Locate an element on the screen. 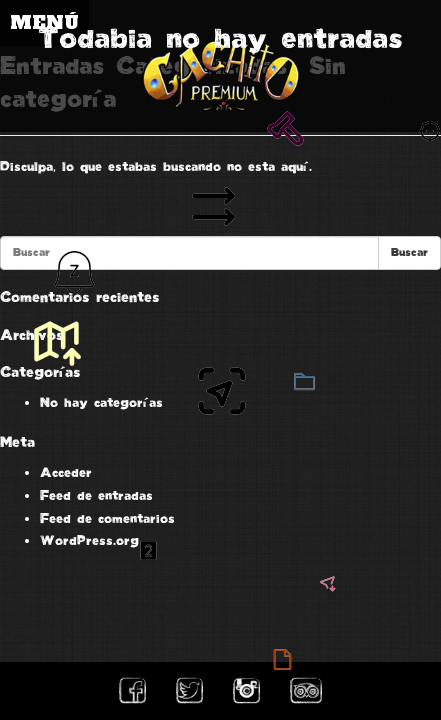 This screenshot has height=720, width=441. indicates step two in a multi-step process is located at coordinates (148, 550).